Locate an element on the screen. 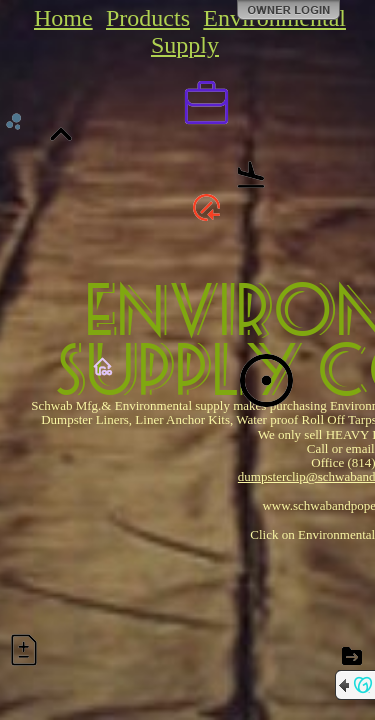 This screenshot has width=375, height=720. open a new issue is located at coordinates (266, 380).